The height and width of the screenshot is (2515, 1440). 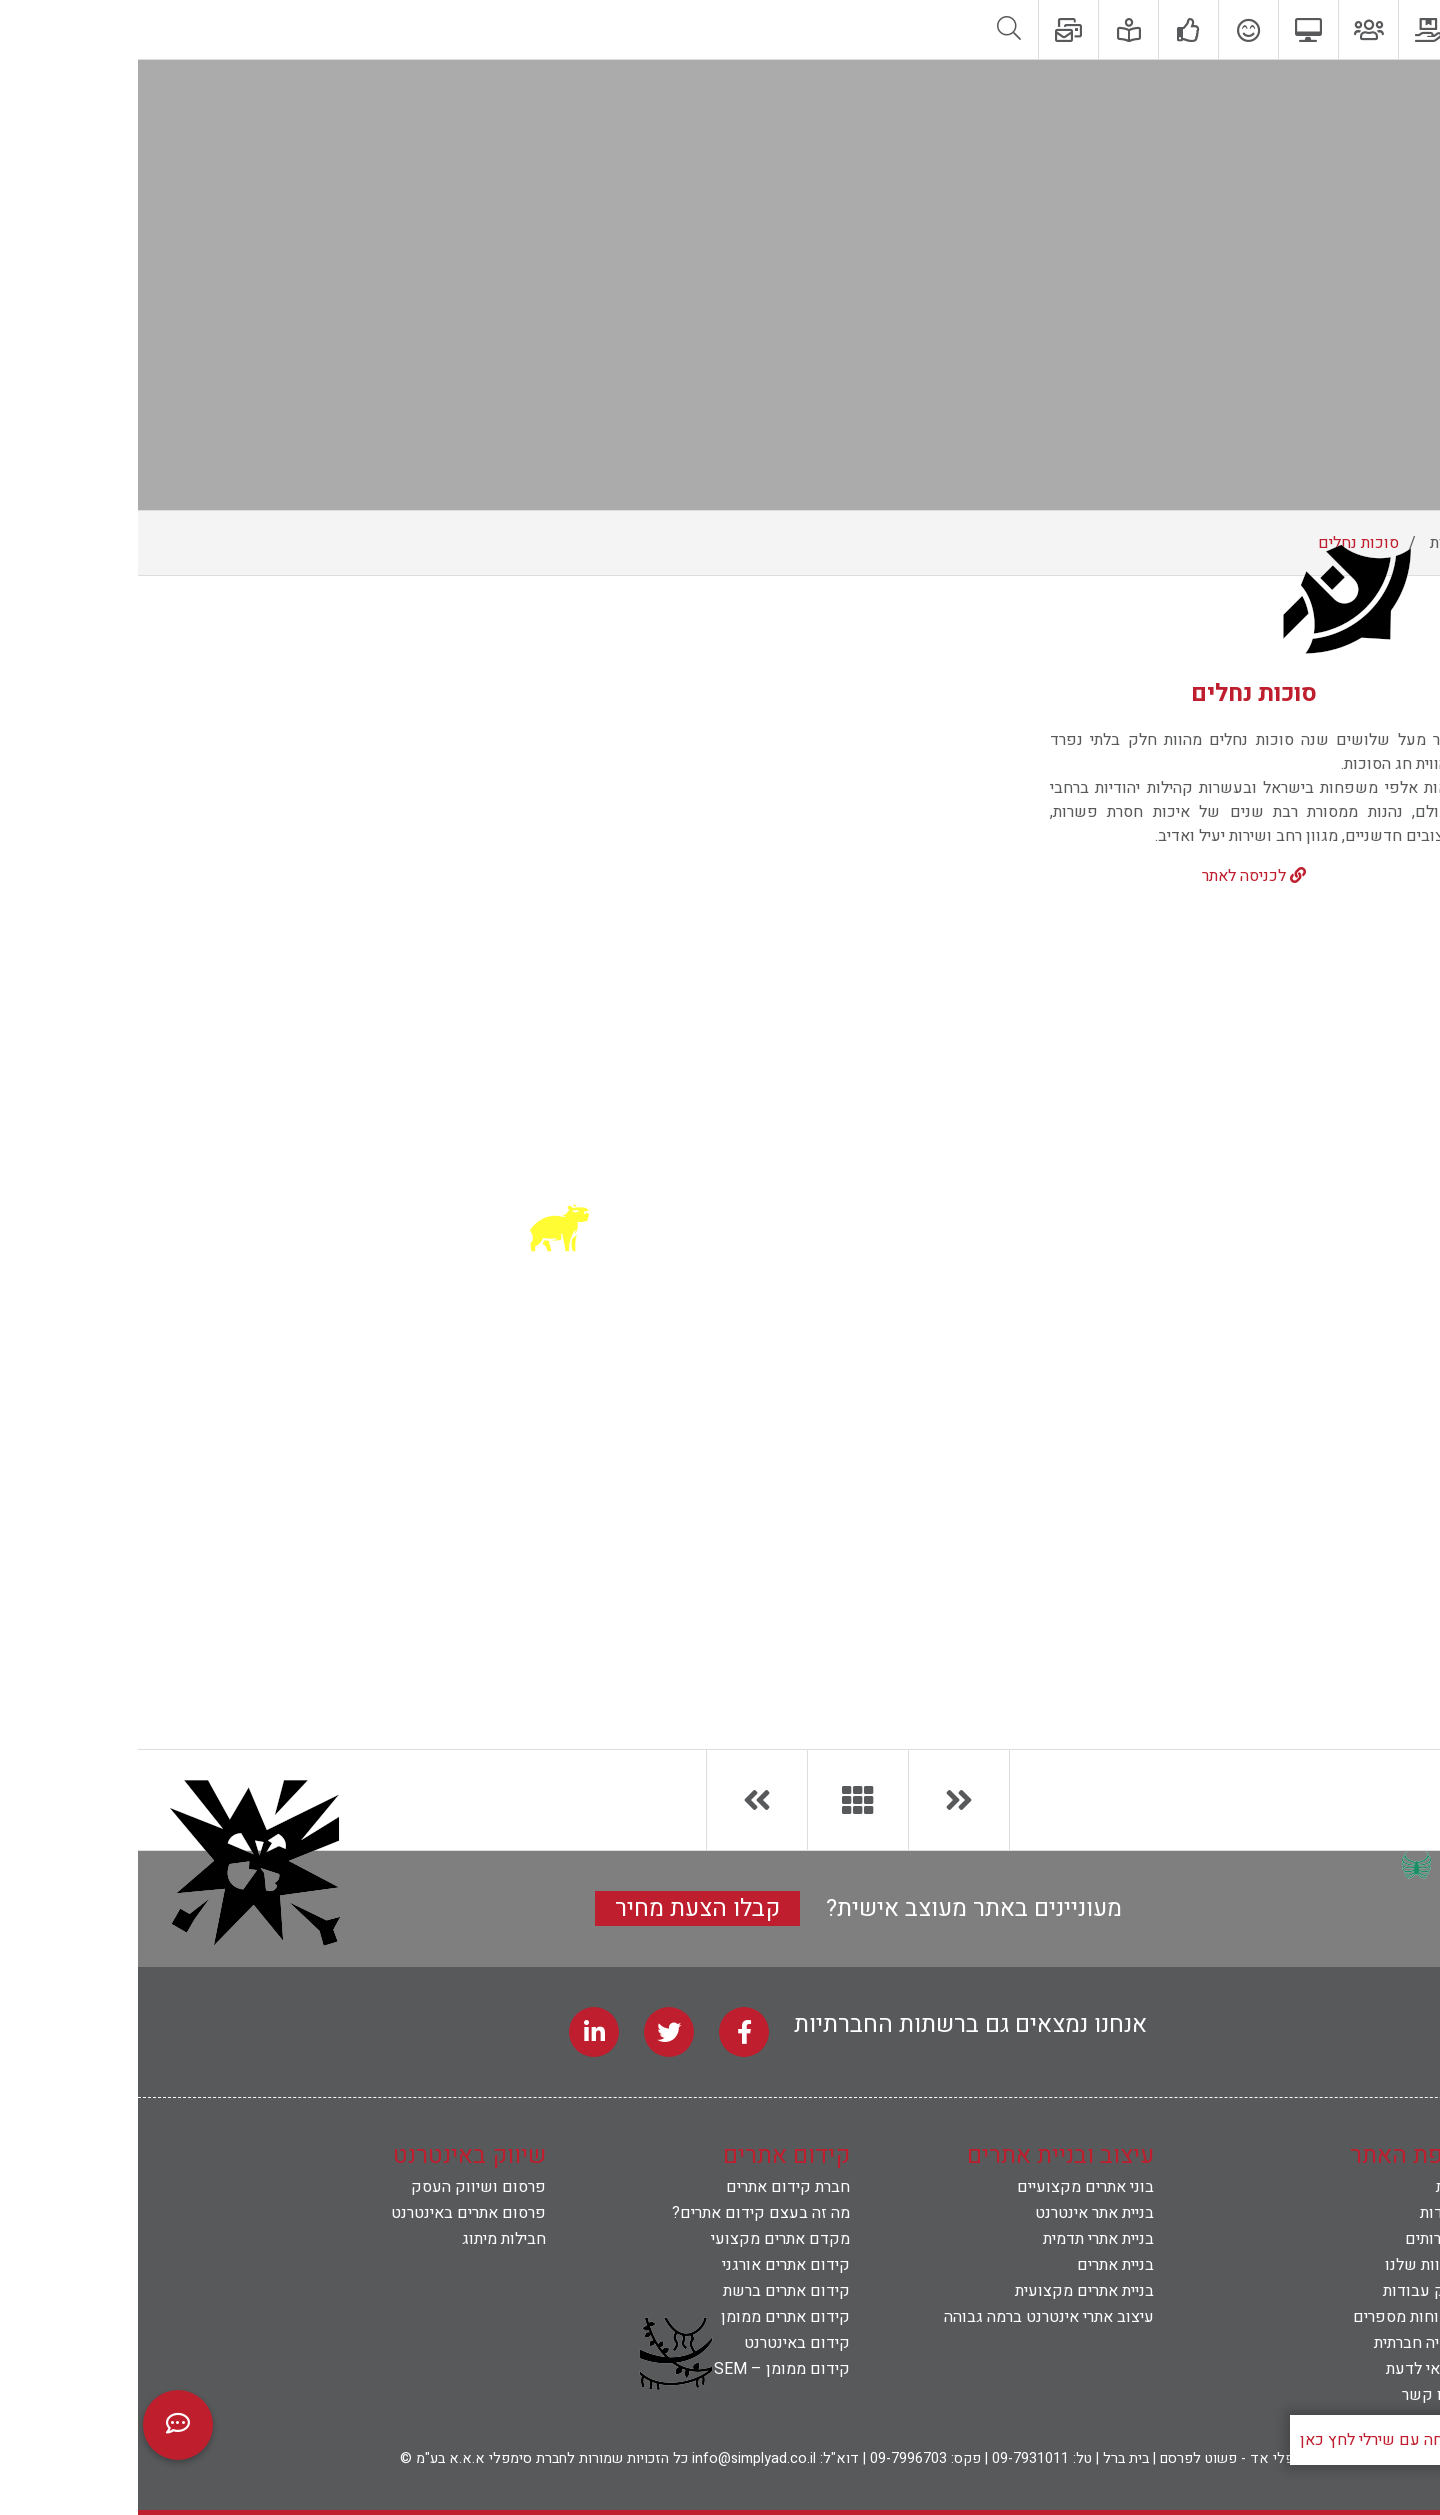 I want to click on capybara character or avatar selection, so click(x=559, y=1228).